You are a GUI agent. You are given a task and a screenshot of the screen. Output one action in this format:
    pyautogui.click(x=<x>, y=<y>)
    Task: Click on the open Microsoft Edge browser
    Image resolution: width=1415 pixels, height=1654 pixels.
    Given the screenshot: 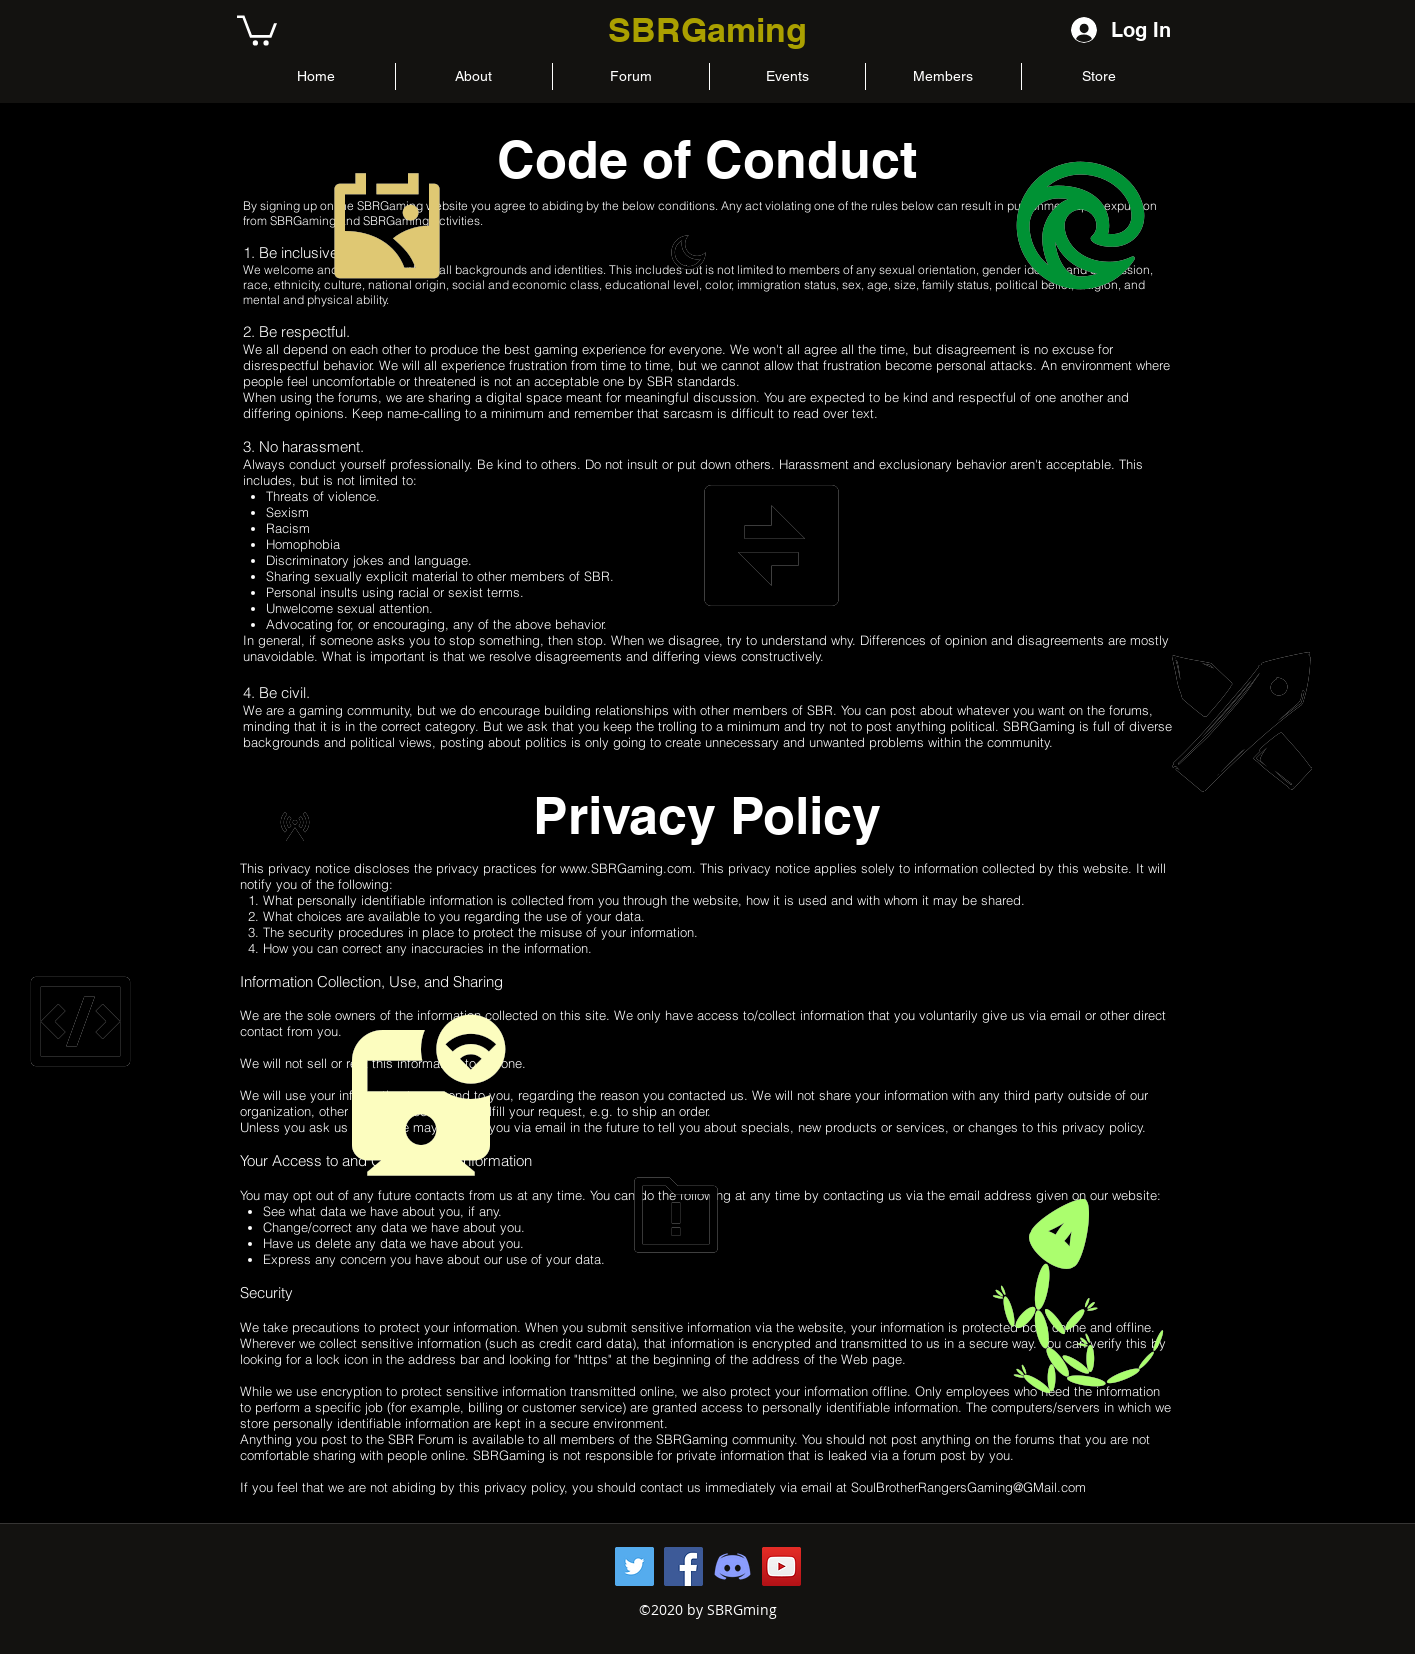 What is the action you would take?
    pyautogui.click(x=1080, y=225)
    